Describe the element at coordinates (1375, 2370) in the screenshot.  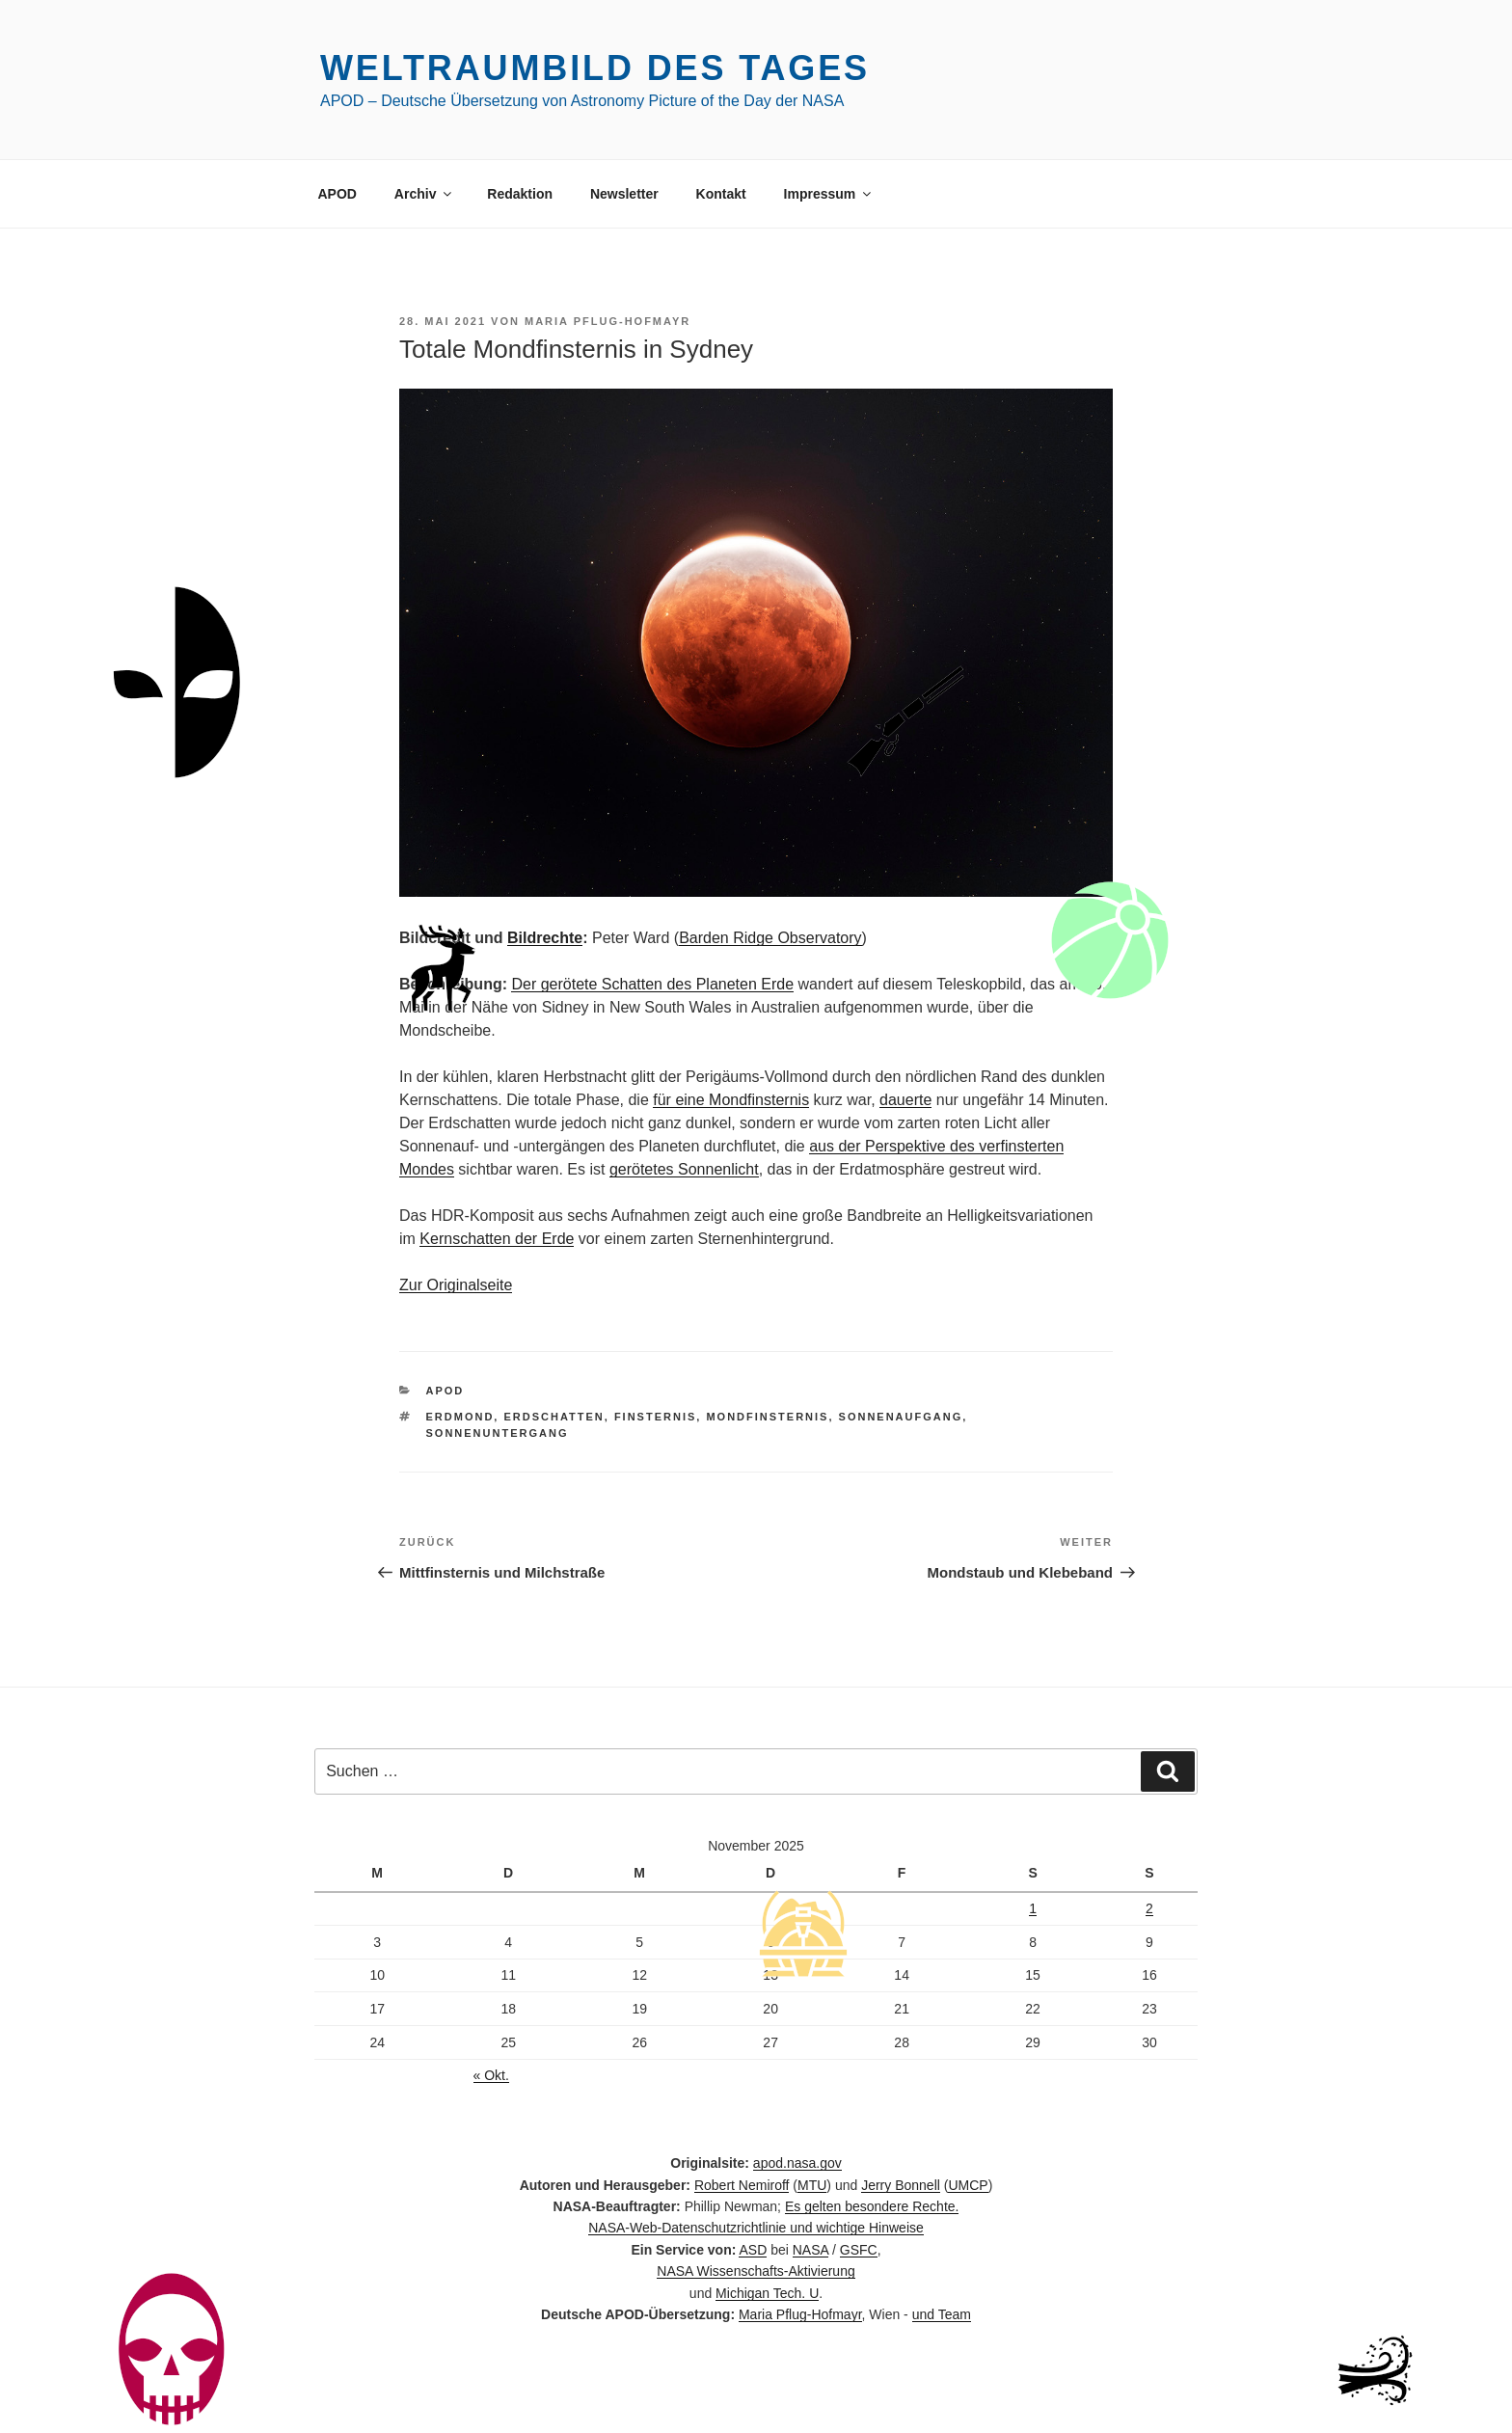
I see `indicates sandstorm or dust storm weather condition` at that location.